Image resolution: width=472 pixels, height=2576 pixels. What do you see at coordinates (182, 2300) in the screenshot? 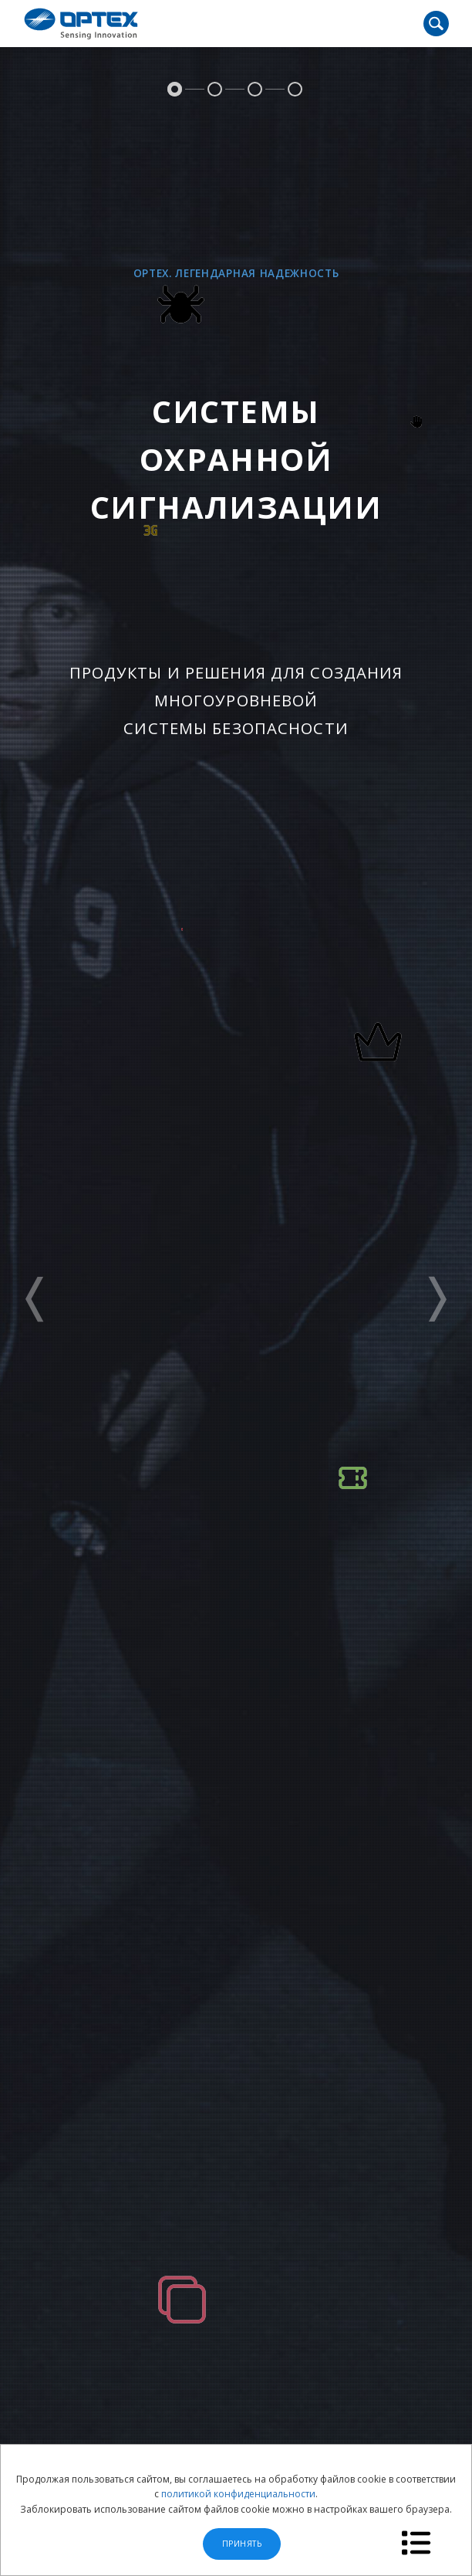
I see `copy to clipboard` at bounding box center [182, 2300].